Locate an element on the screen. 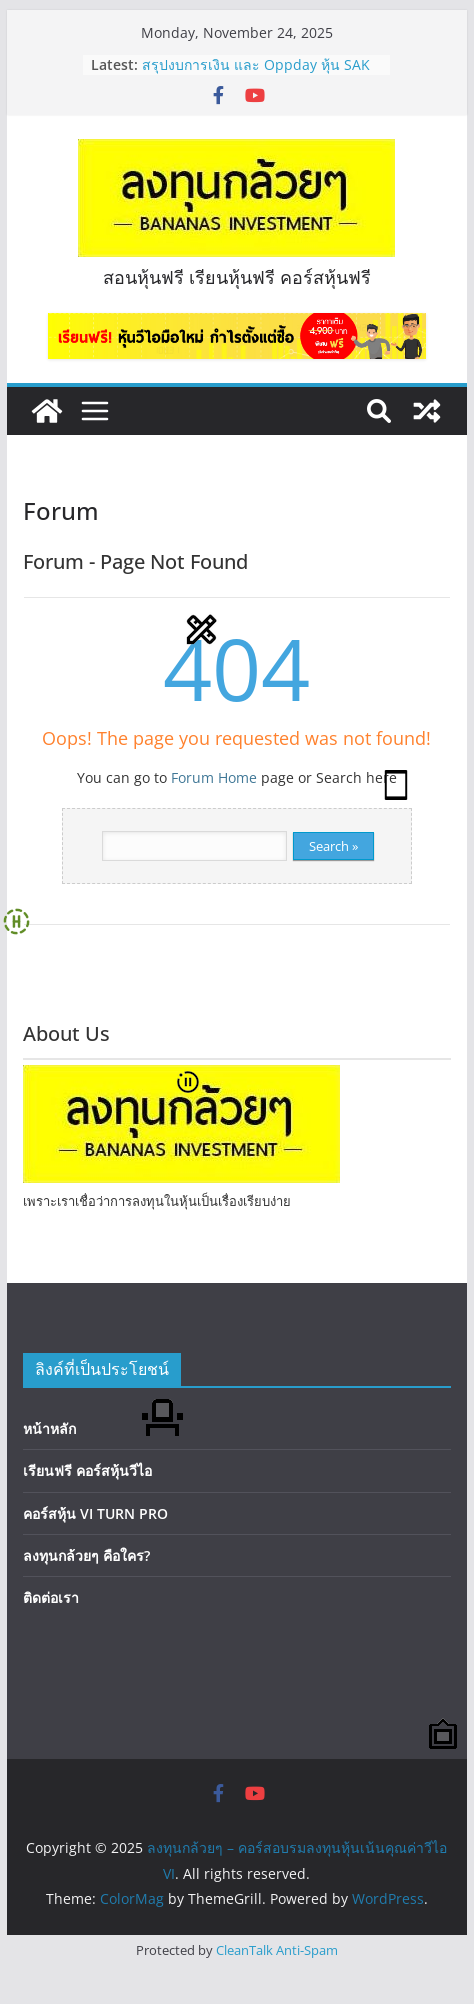  motion photo playback is paused is located at coordinates (188, 1082).